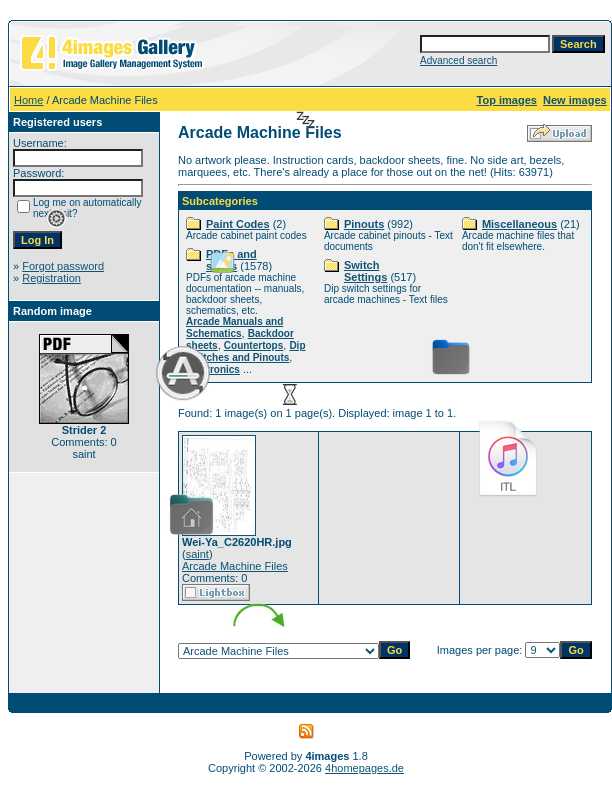 Image resolution: width=612 pixels, height=785 pixels. I want to click on open settings or preferences, so click(56, 218).